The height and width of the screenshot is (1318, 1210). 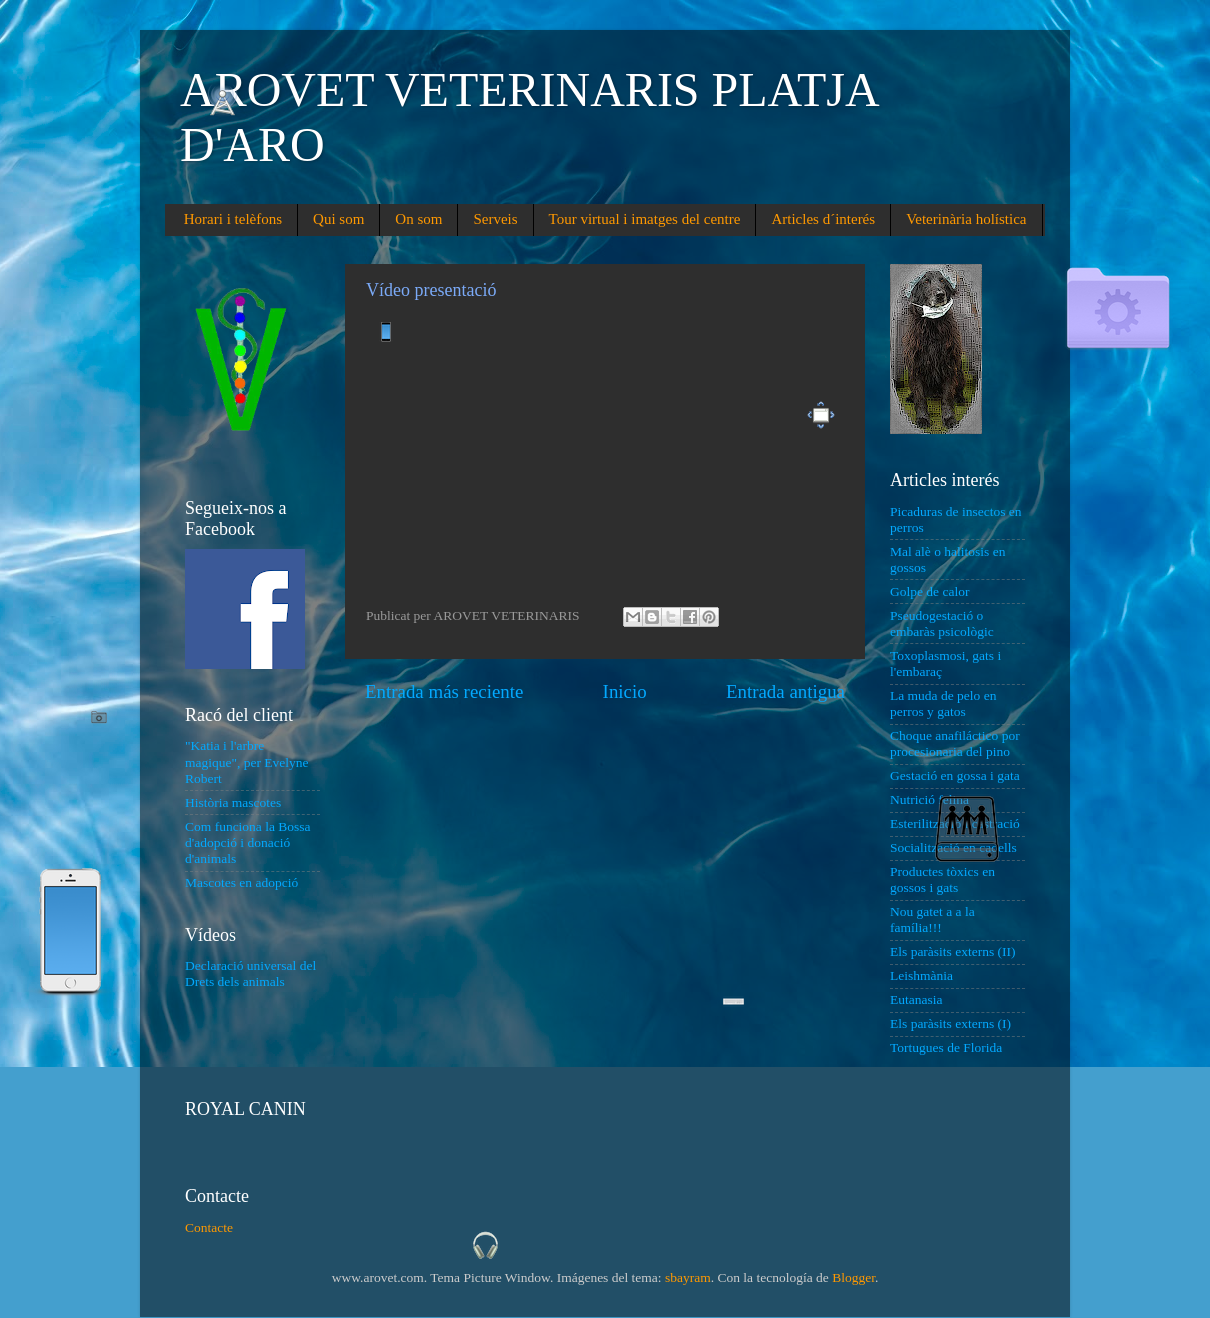 What do you see at coordinates (733, 1001) in the screenshot?
I see `connect a bluetooth keyboard` at bounding box center [733, 1001].